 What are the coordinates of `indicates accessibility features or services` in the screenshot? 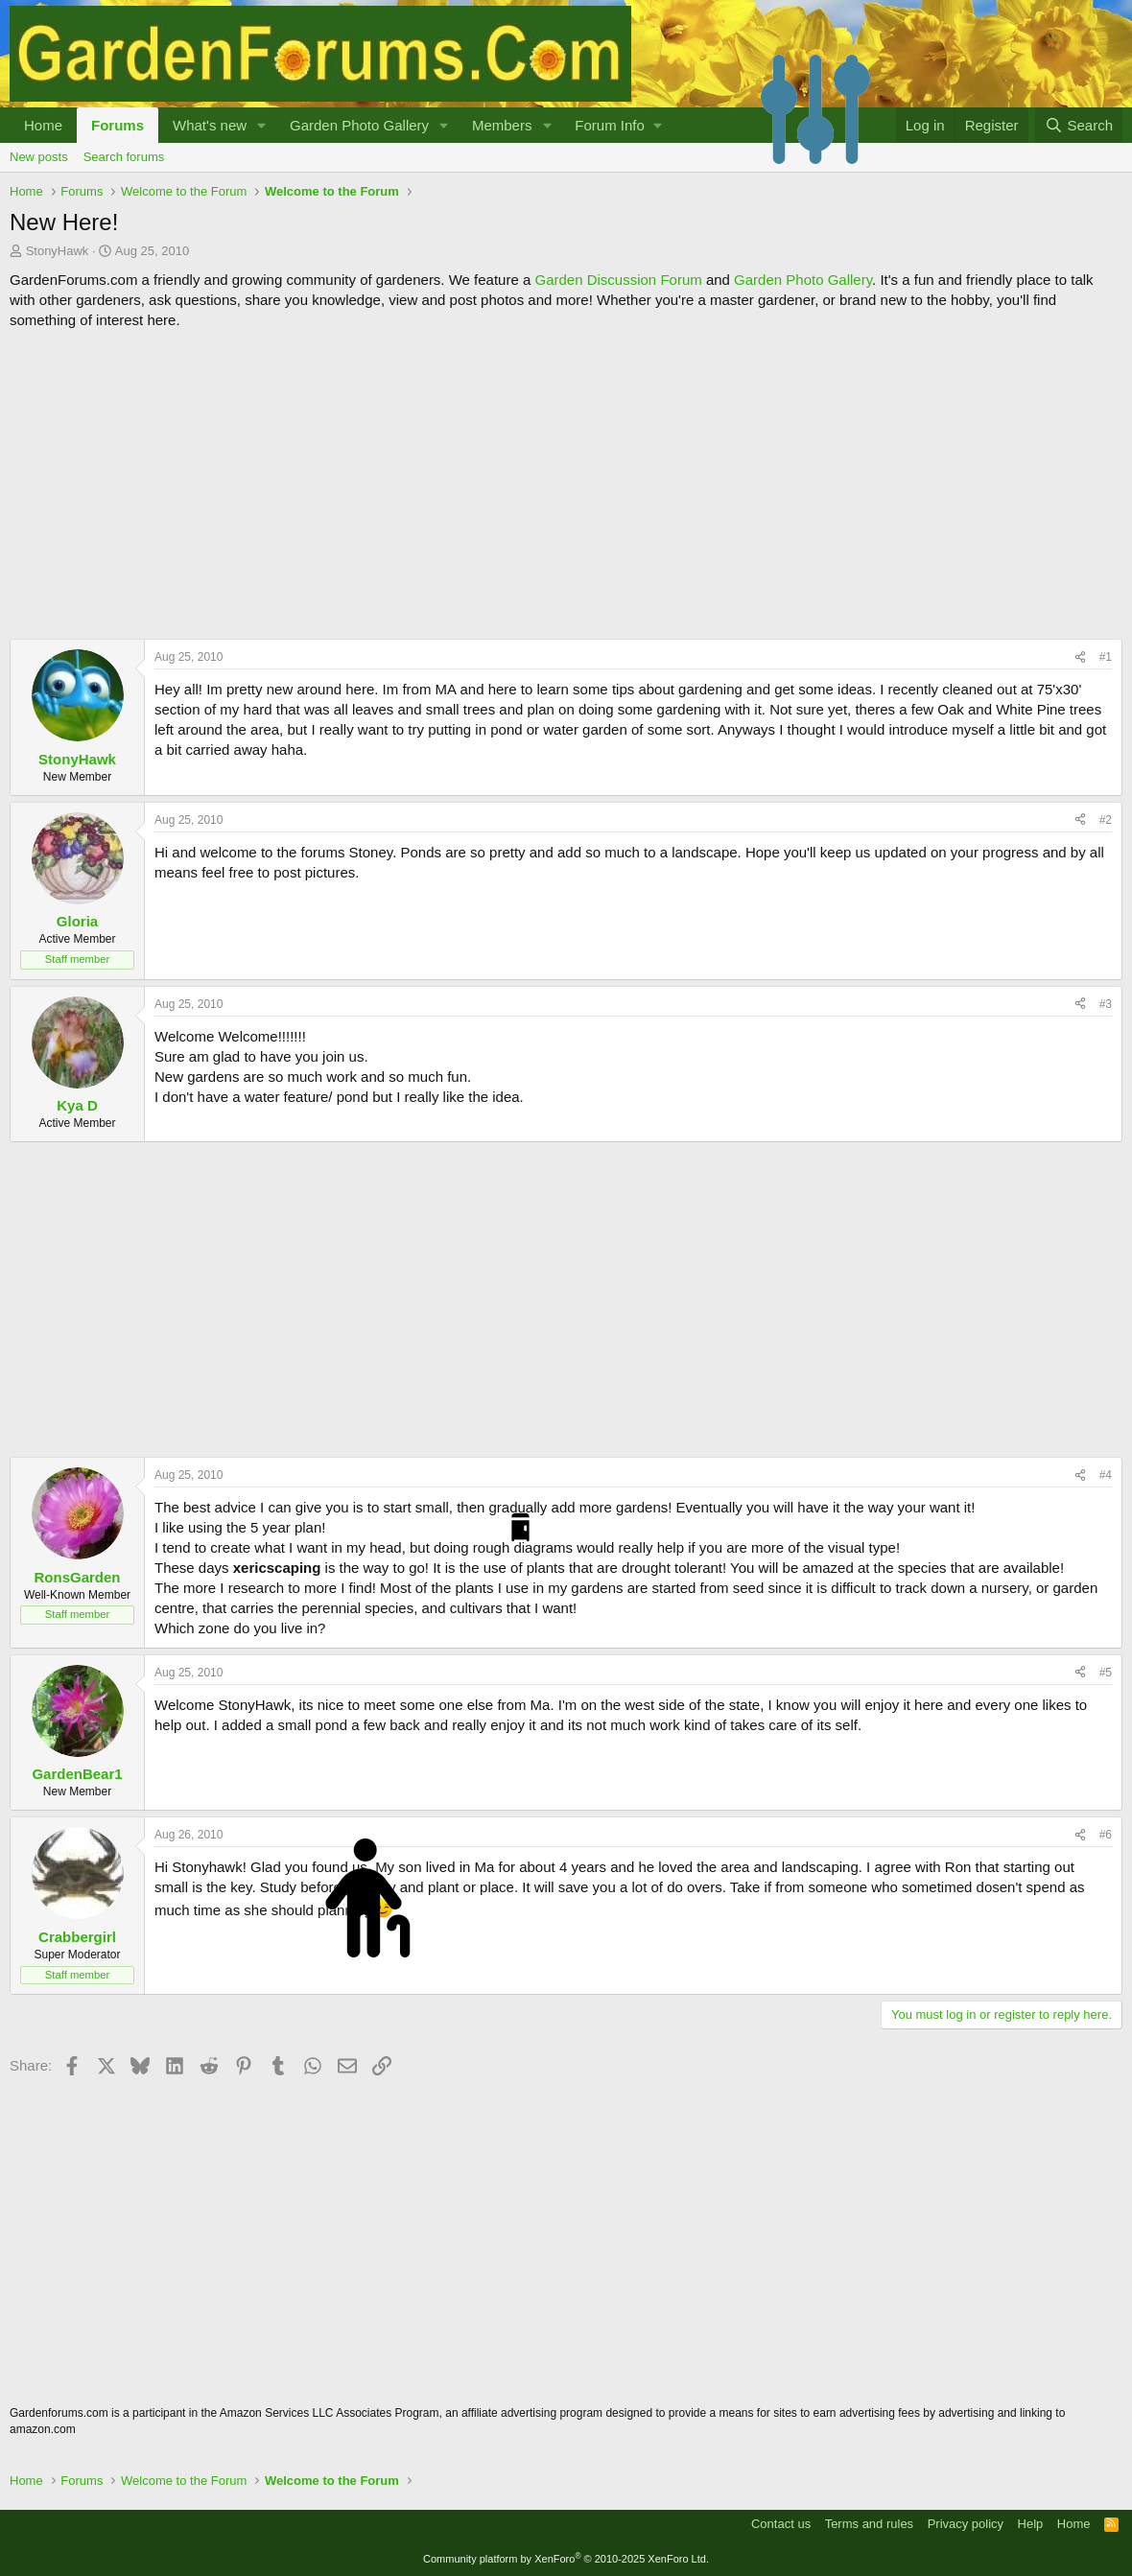 It's located at (364, 1898).